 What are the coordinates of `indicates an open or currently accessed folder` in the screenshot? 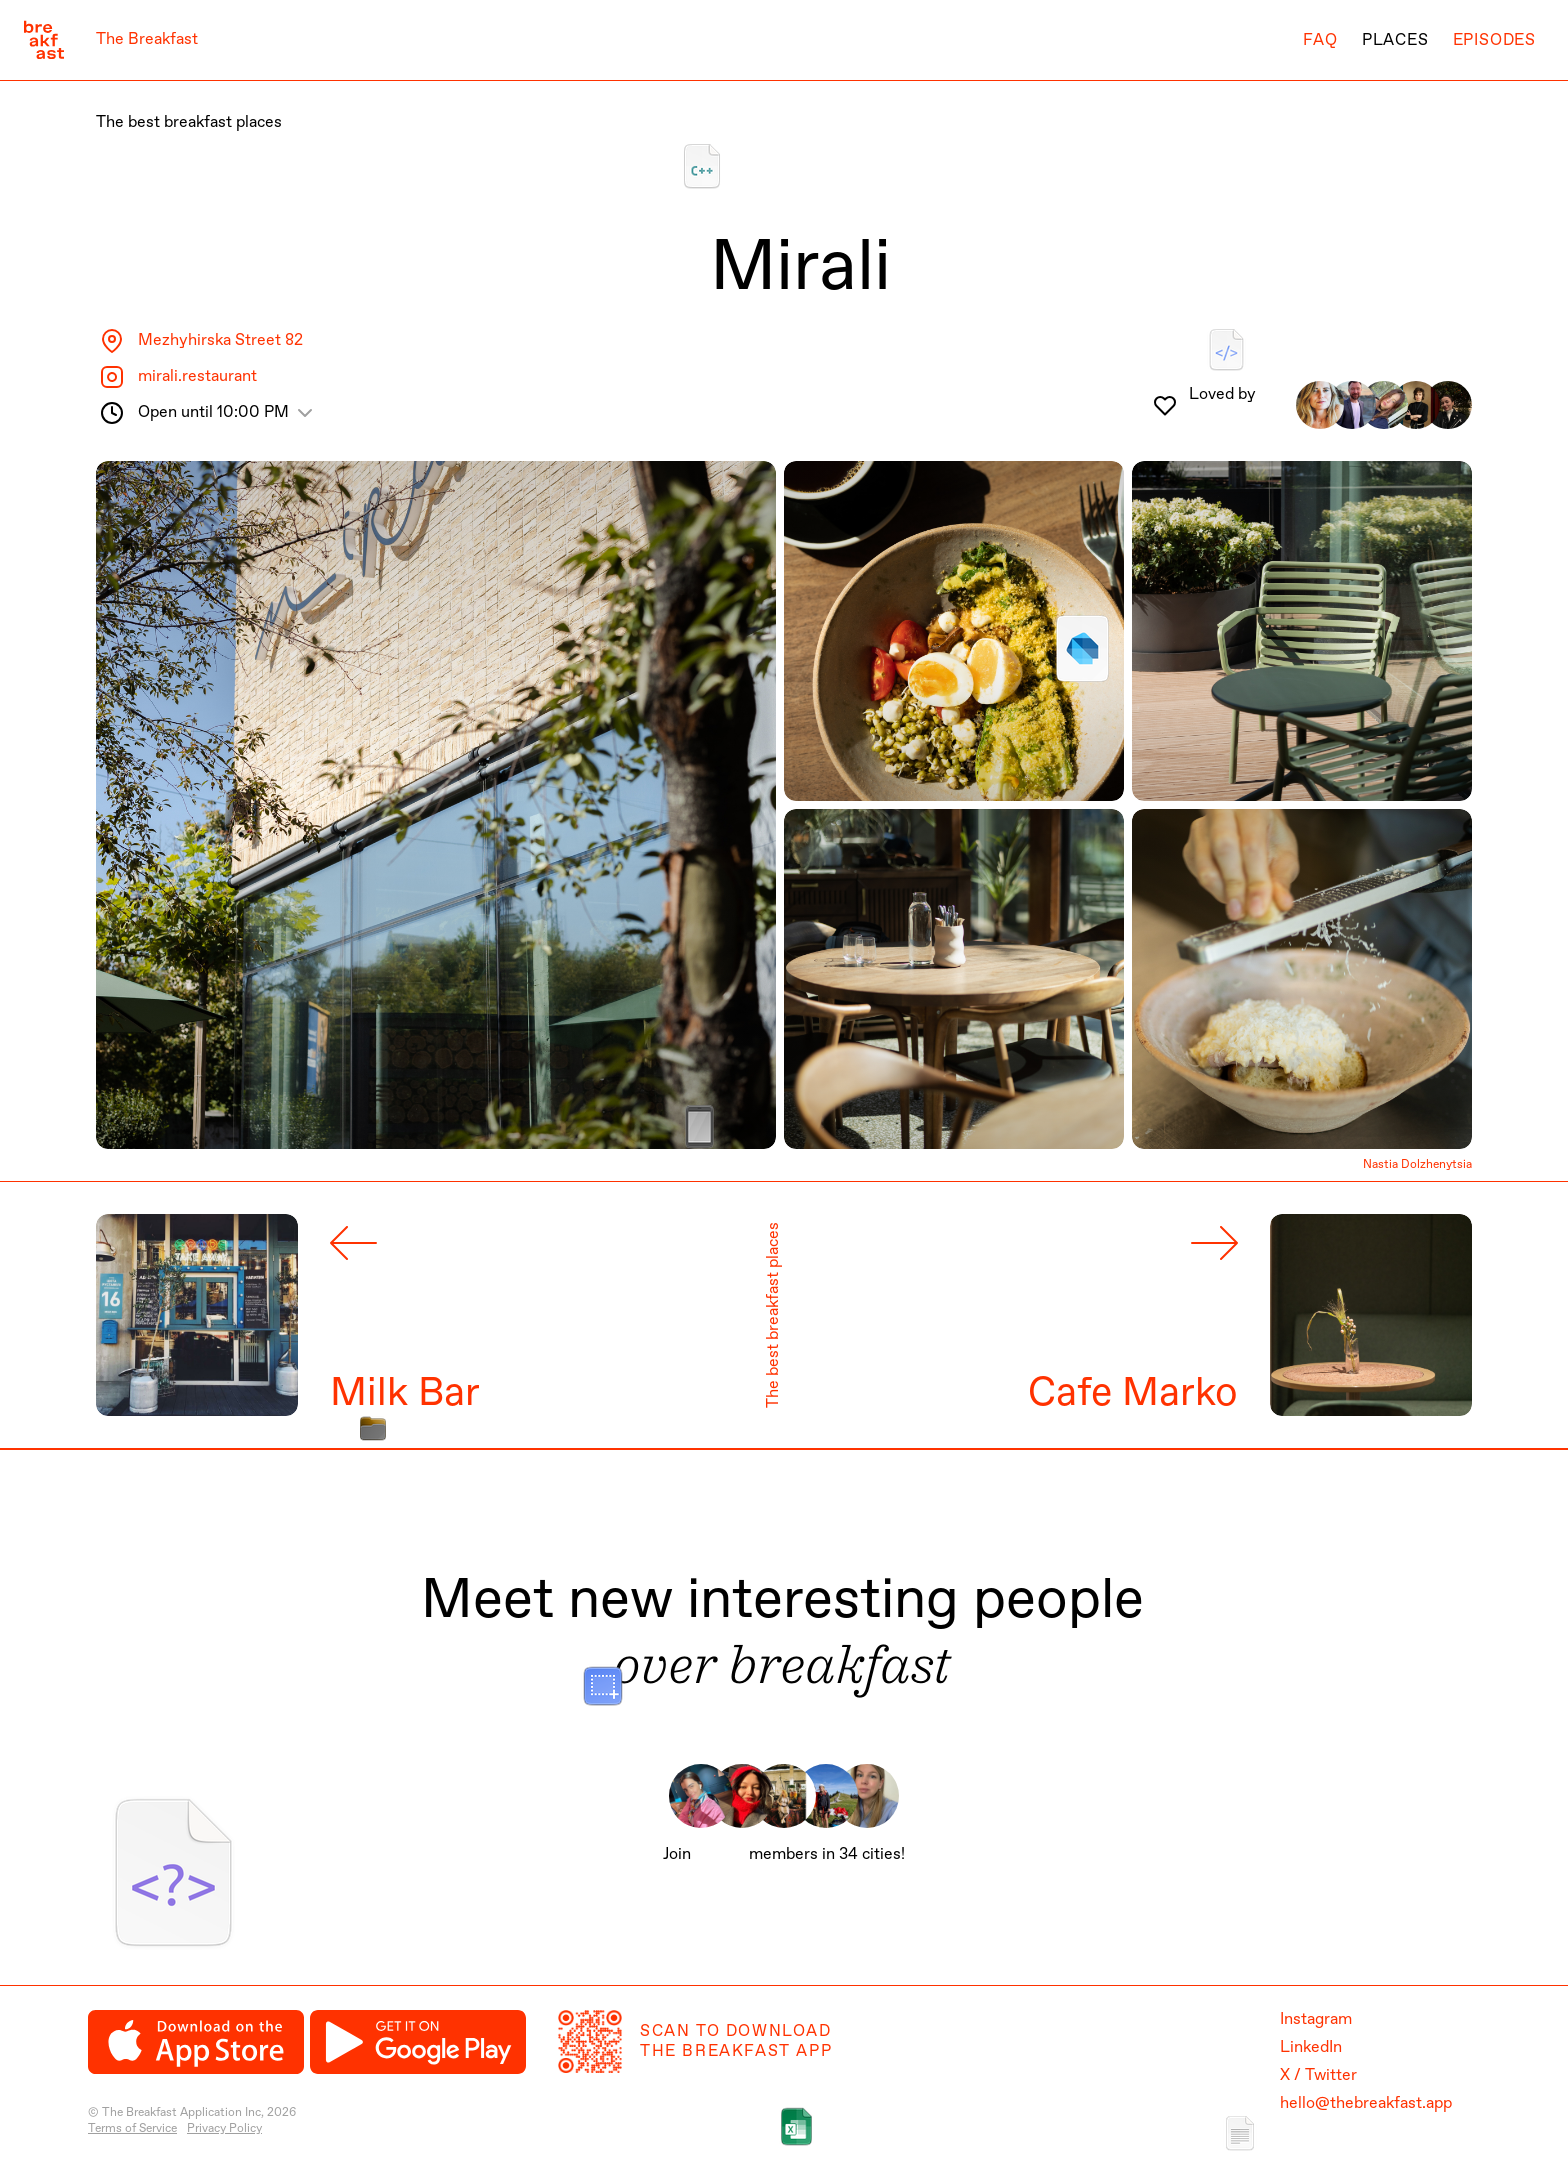 It's located at (373, 1428).